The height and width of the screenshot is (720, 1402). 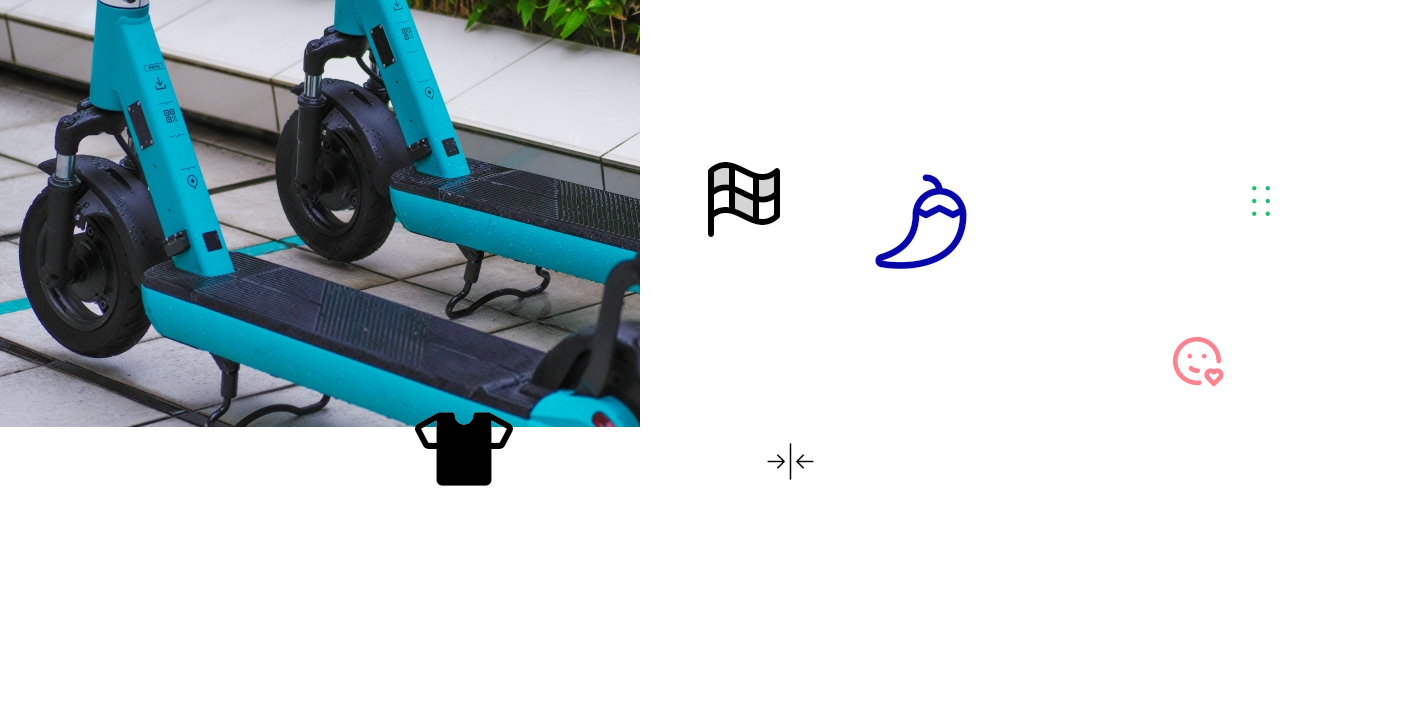 I want to click on indicates finish line or goal completion, so click(x=741, y=198).